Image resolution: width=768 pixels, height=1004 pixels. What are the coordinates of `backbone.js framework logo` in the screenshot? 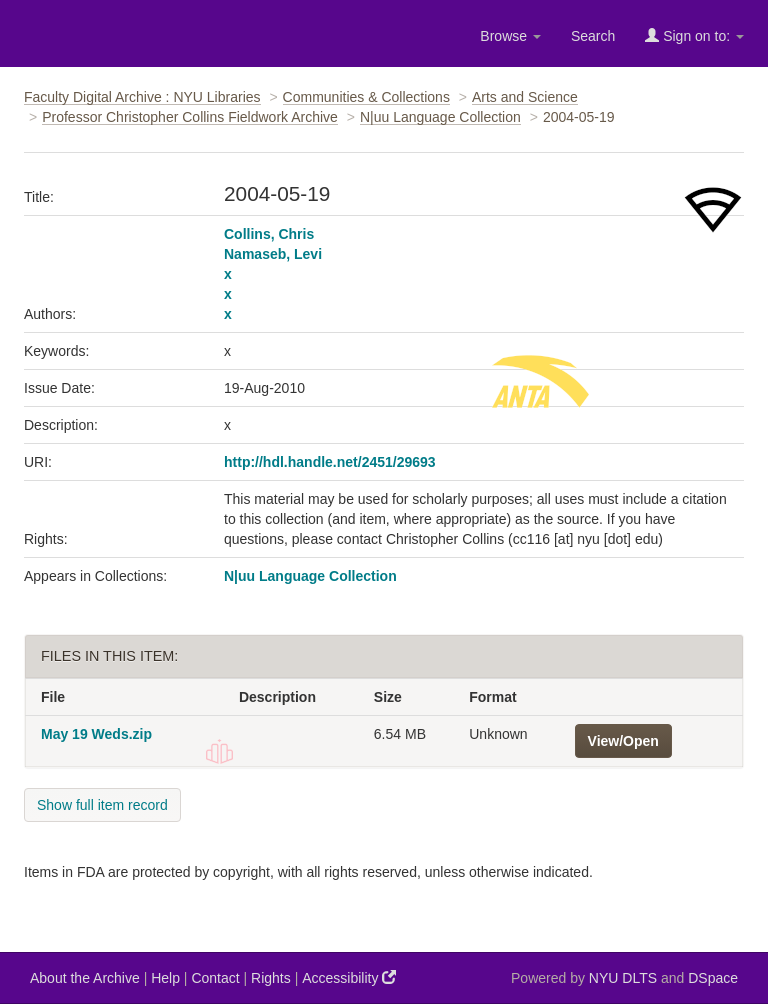 It's located at (219, 751).